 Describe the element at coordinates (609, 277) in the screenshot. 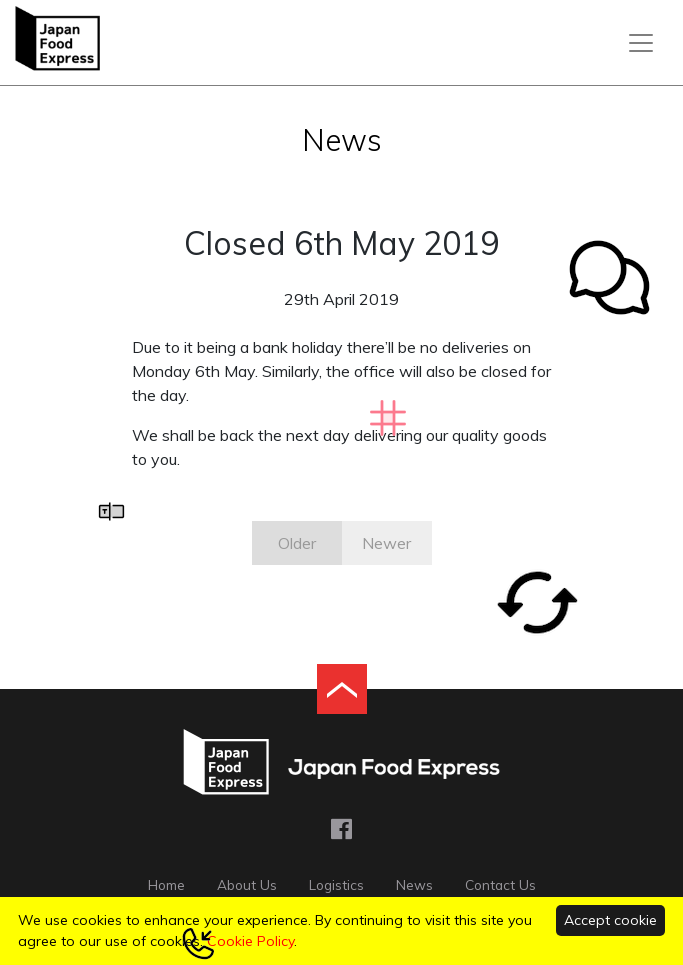

I see `open your conversations` at that location.